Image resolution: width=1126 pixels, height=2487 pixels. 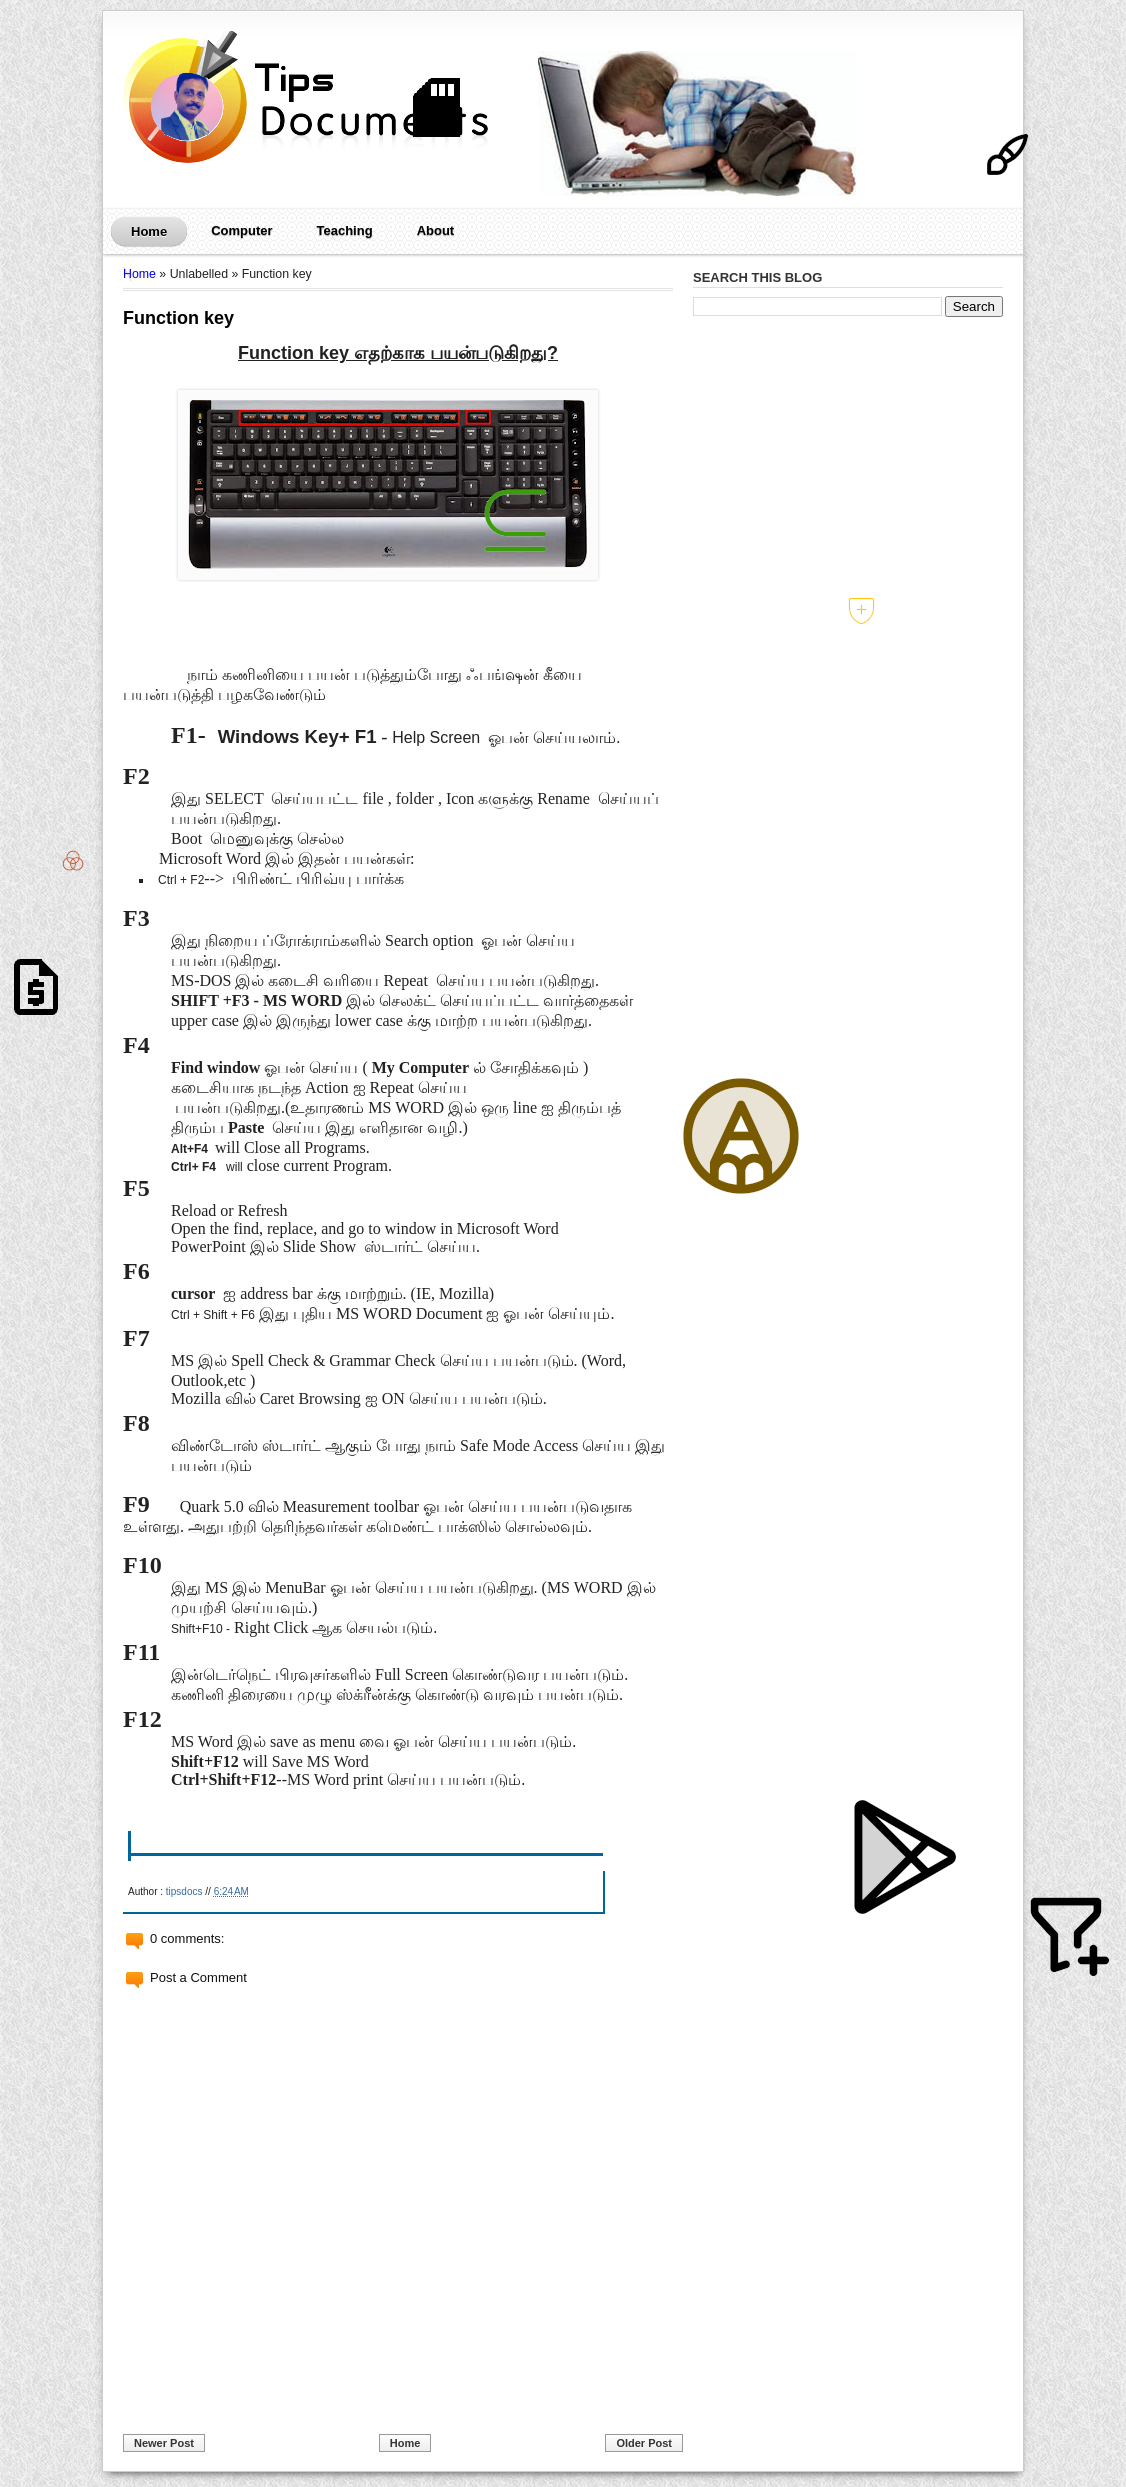 What do you see at coordinates (895, 1857) in the screenshot?
I see `open the google play store` at bounding box center [895, 1857].